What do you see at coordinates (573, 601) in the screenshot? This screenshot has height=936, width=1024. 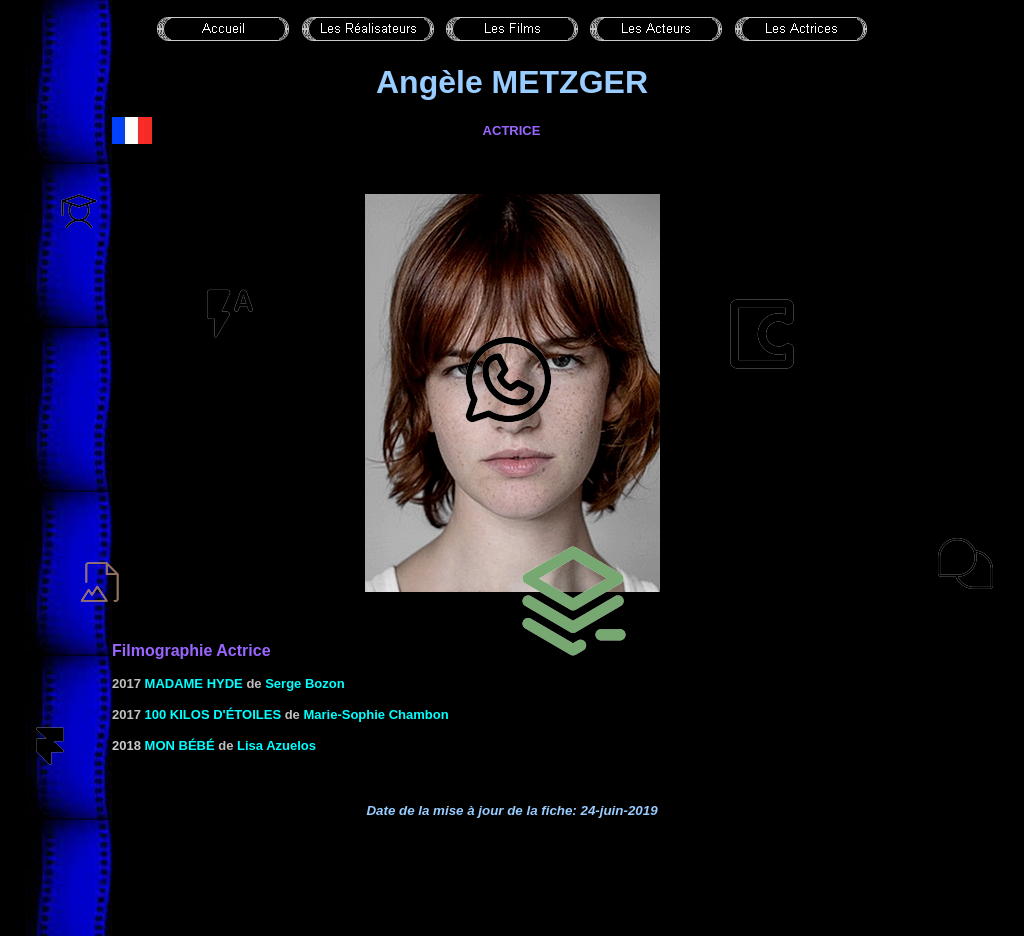 I see `remove a layer from the stack` at bounding box center [573, 601].